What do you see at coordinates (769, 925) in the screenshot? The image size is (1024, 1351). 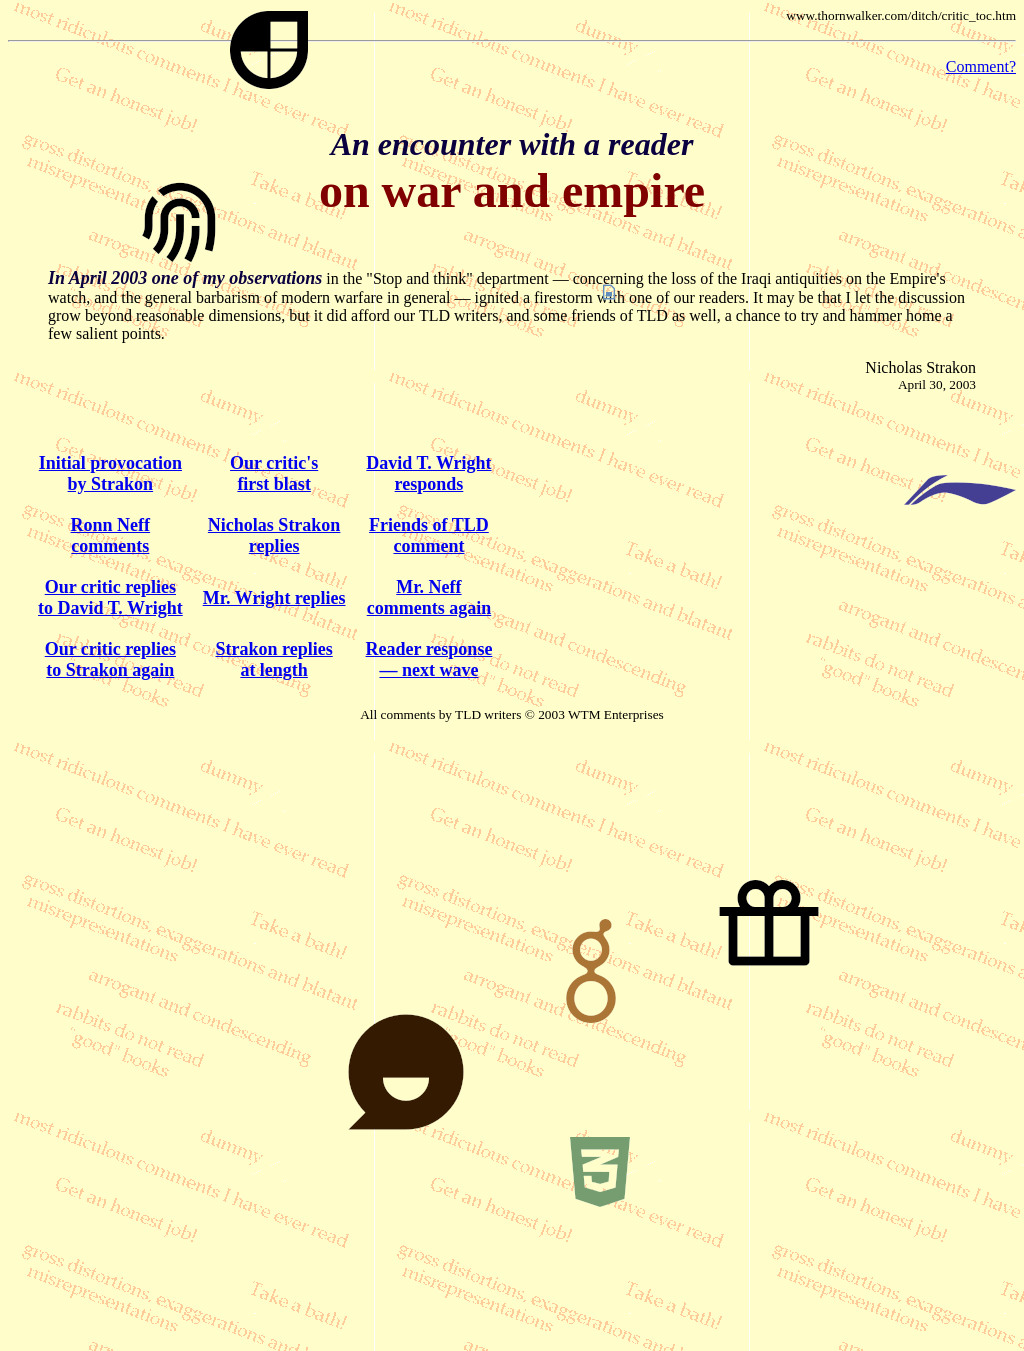 I see `view gifts or rewards` at bounding box center [769, 925].